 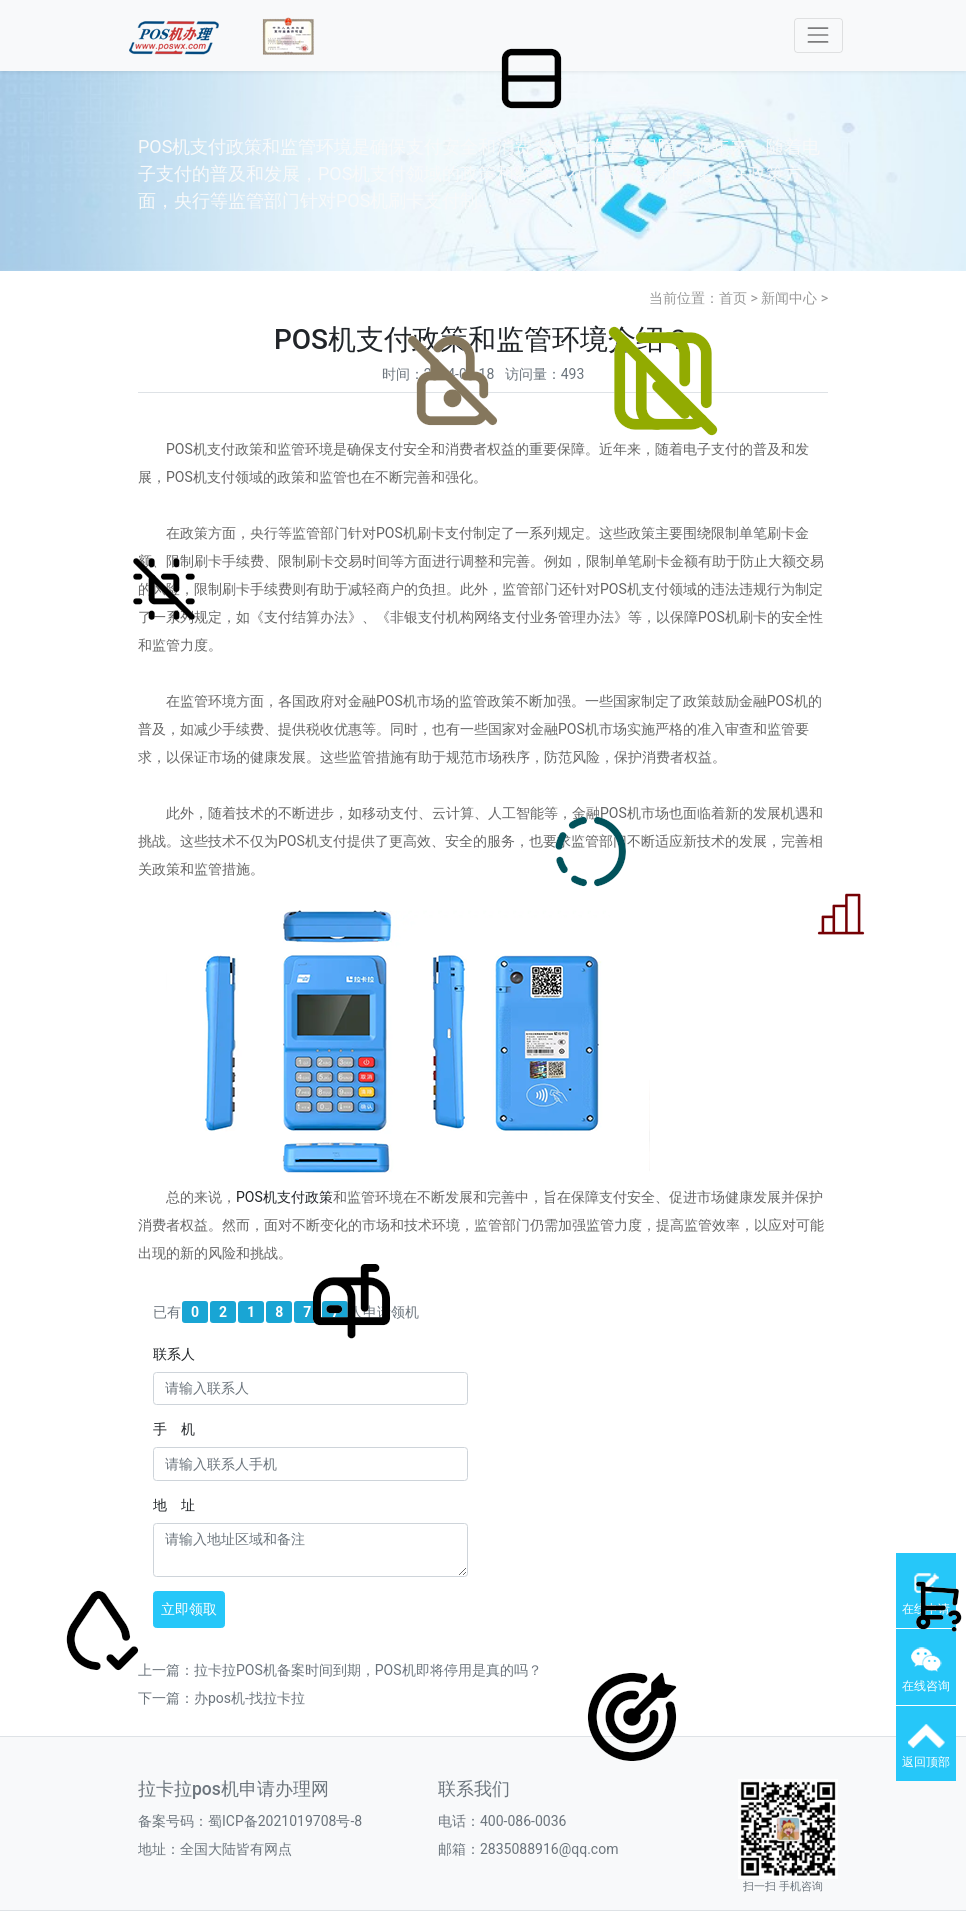 I want to click on nfc is currently disabled, so click(x=663, y=381).